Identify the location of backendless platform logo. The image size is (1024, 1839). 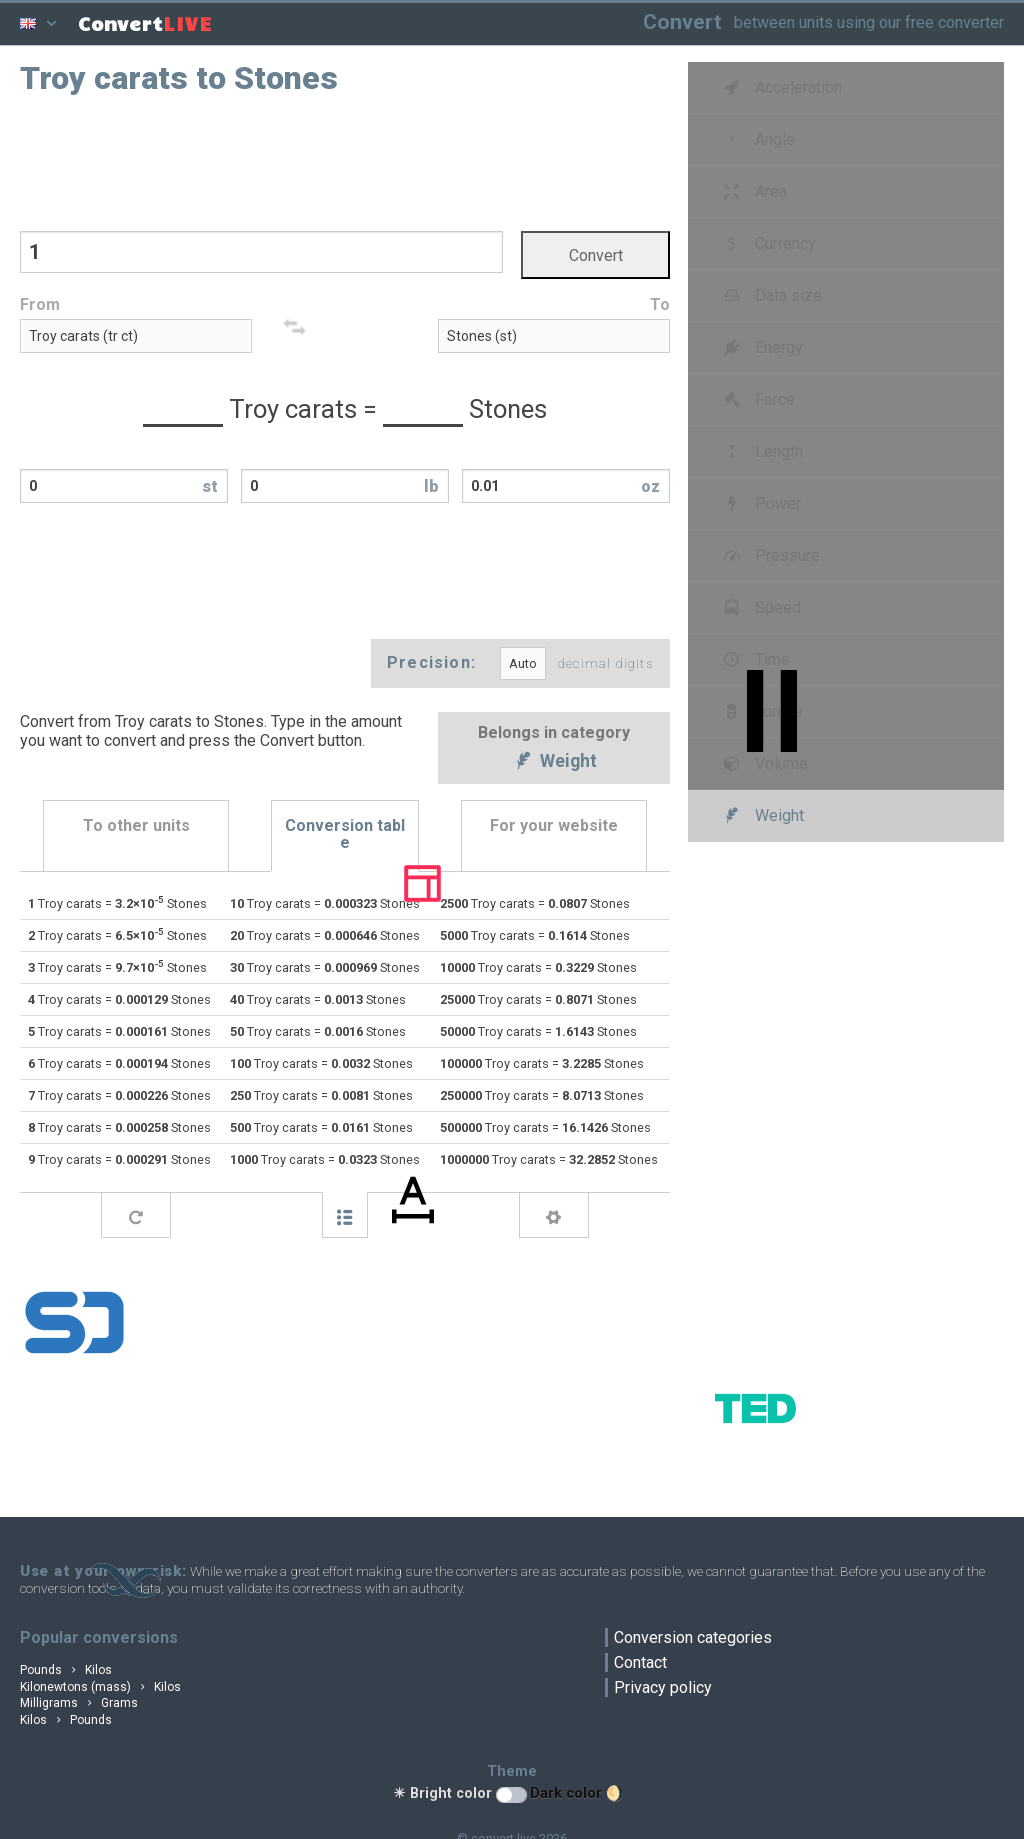
(125, 1580).